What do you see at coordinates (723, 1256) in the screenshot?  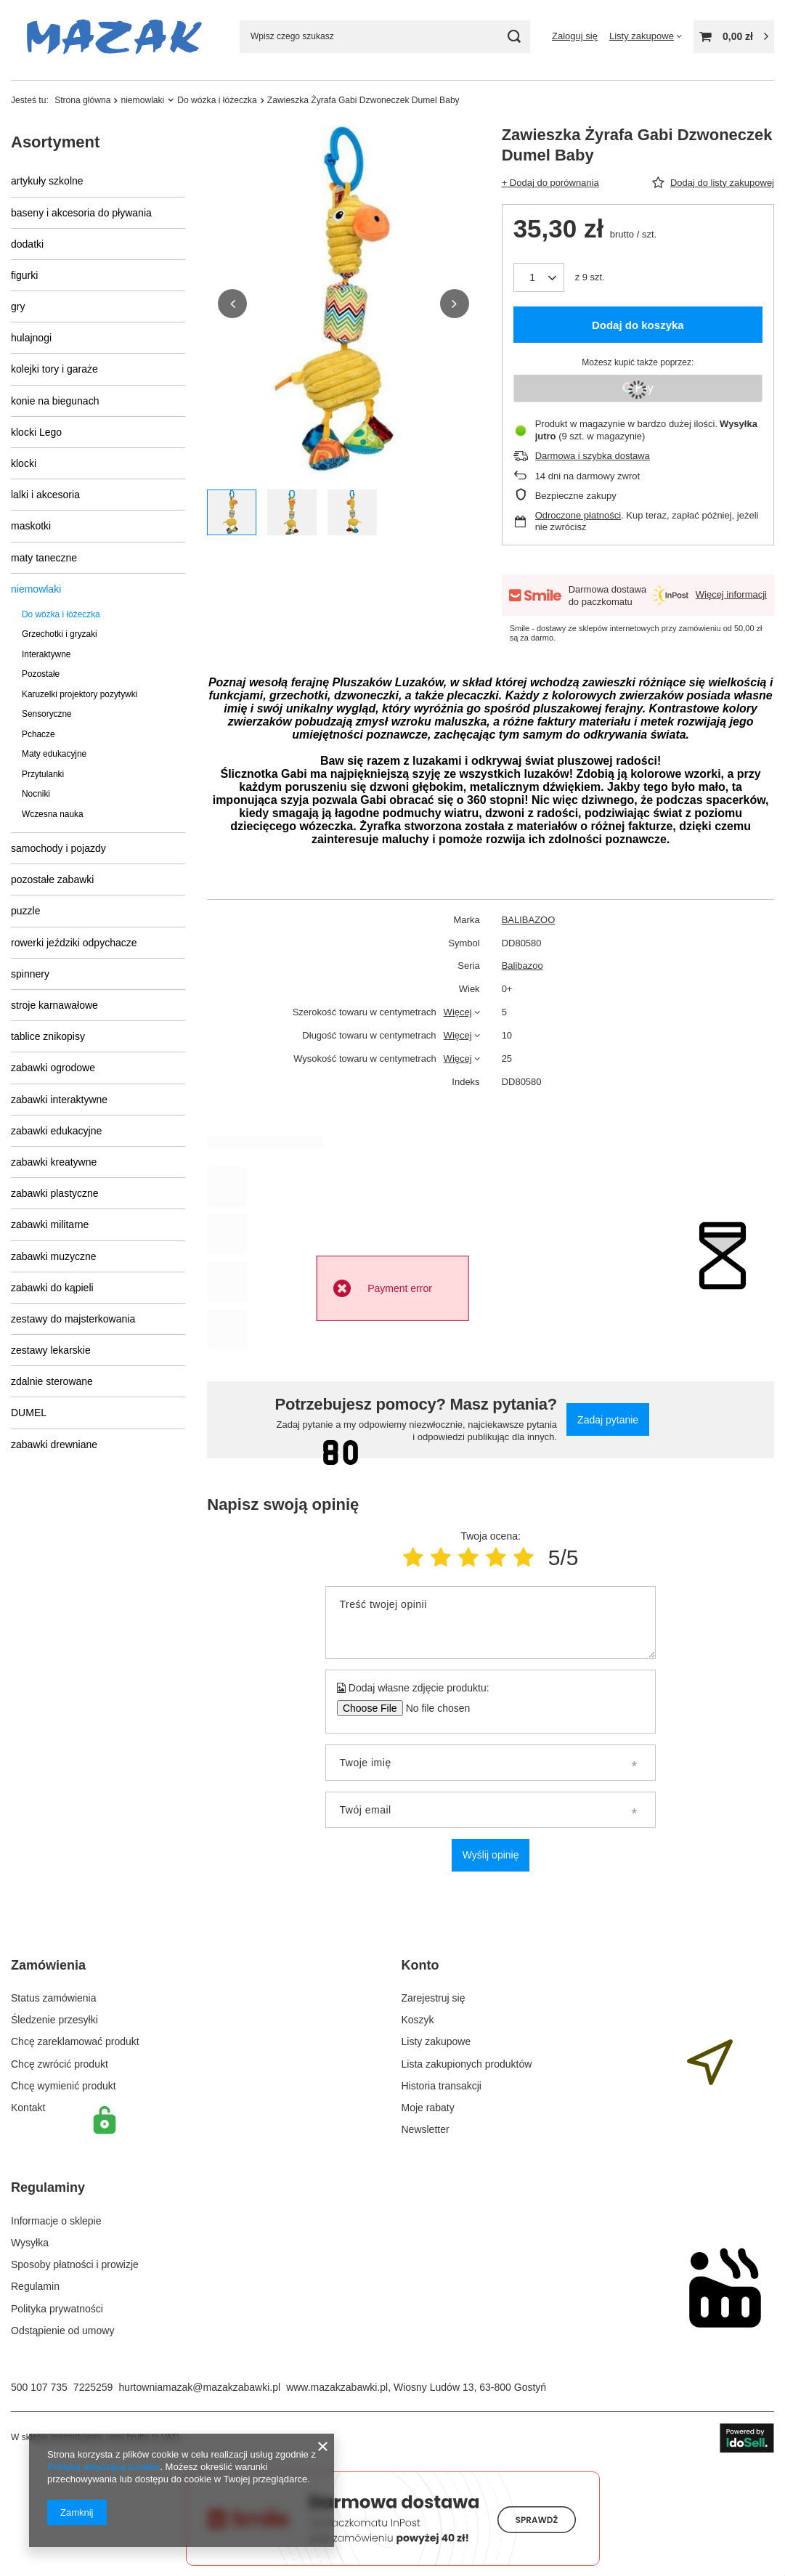 I see `indicates a timer with significant time remaining` at bounding box center [723, 1256].